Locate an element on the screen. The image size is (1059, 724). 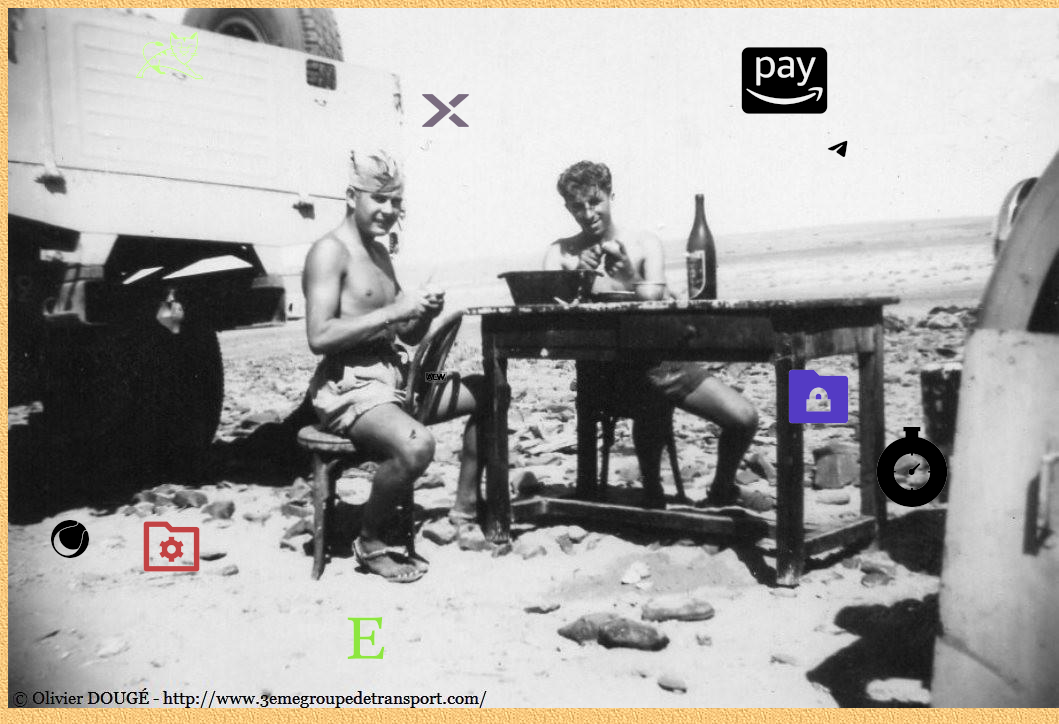
nutanix company logo is located at coordinates (445, 110).